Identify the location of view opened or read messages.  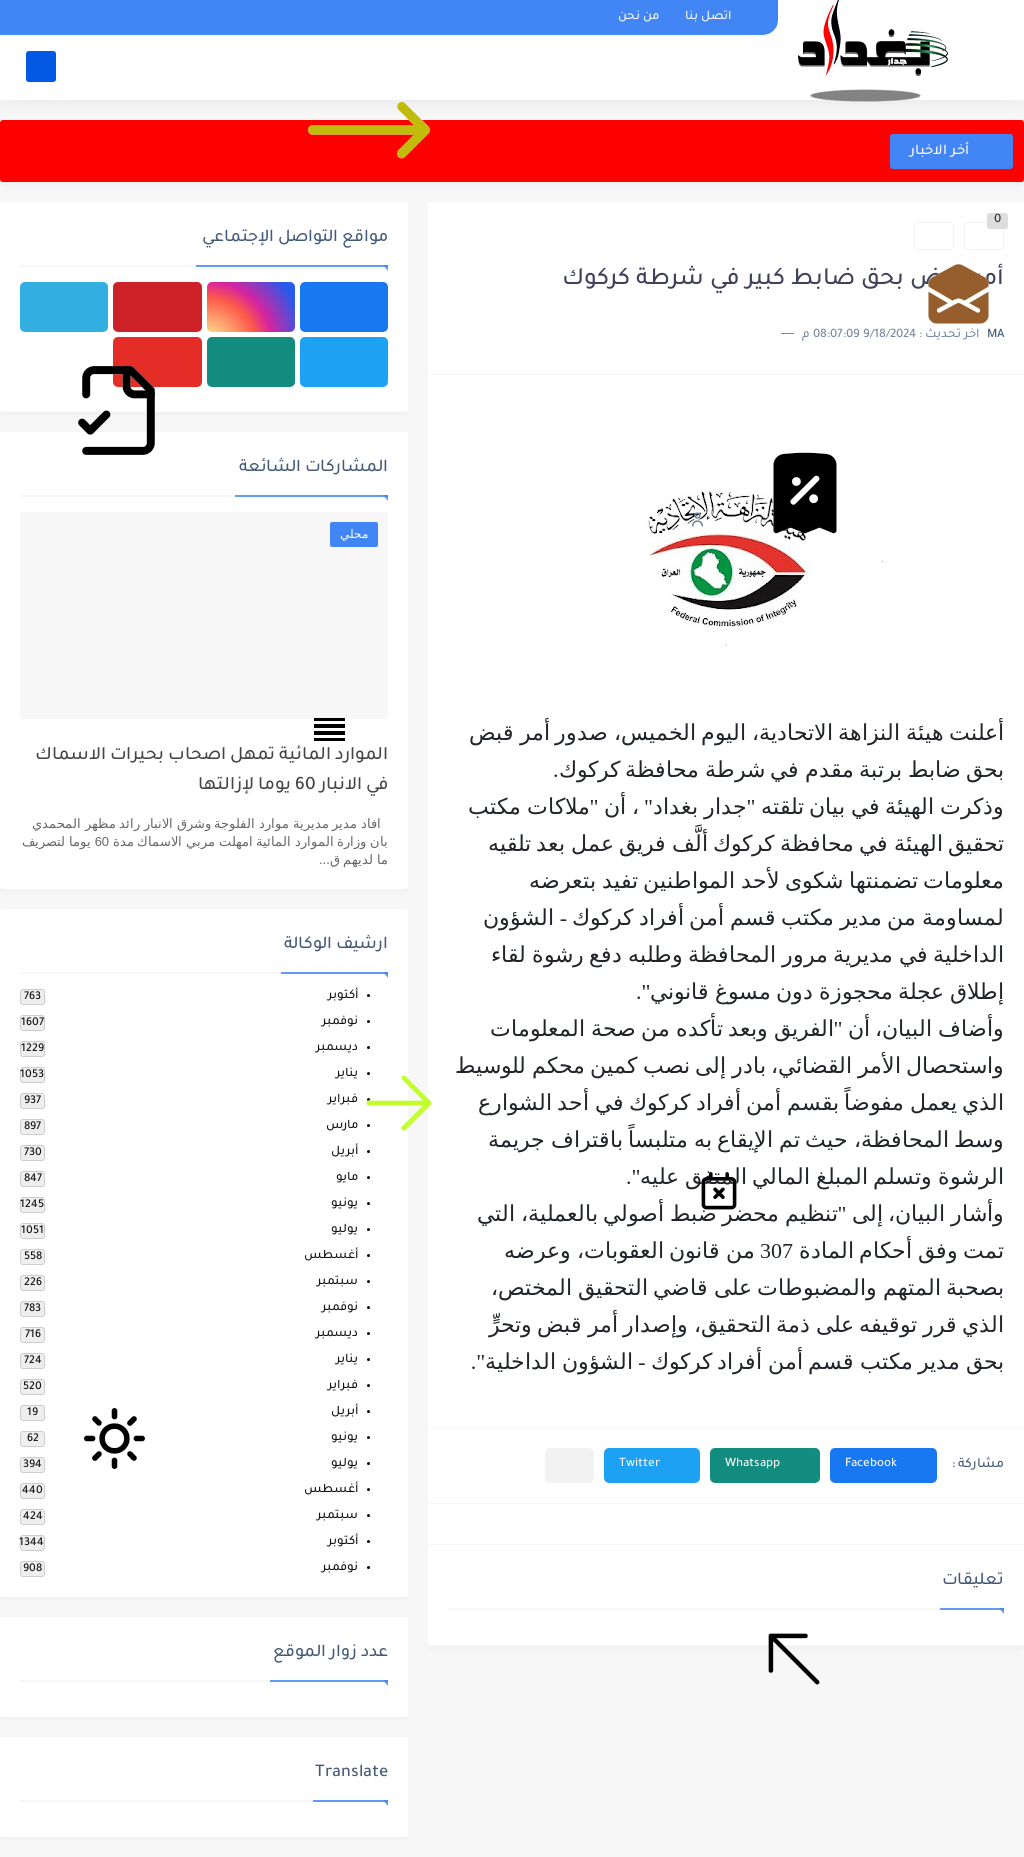
(958, 293).